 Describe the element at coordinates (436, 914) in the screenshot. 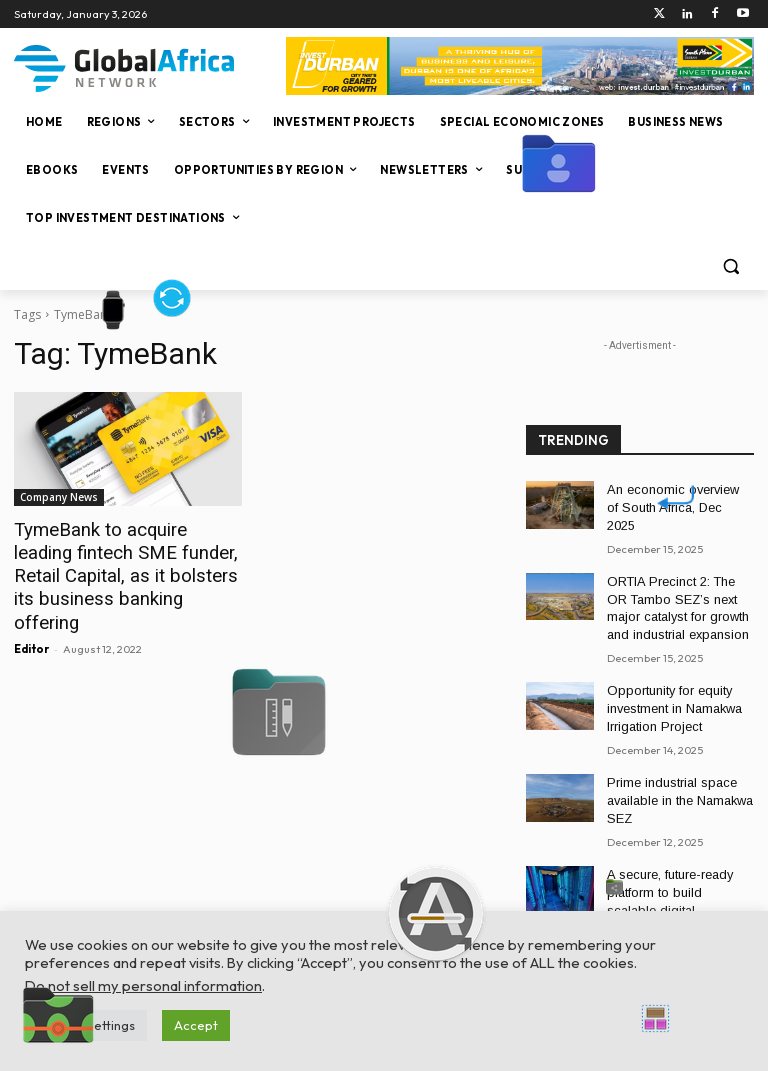

I see `open the software update manager` at that location.